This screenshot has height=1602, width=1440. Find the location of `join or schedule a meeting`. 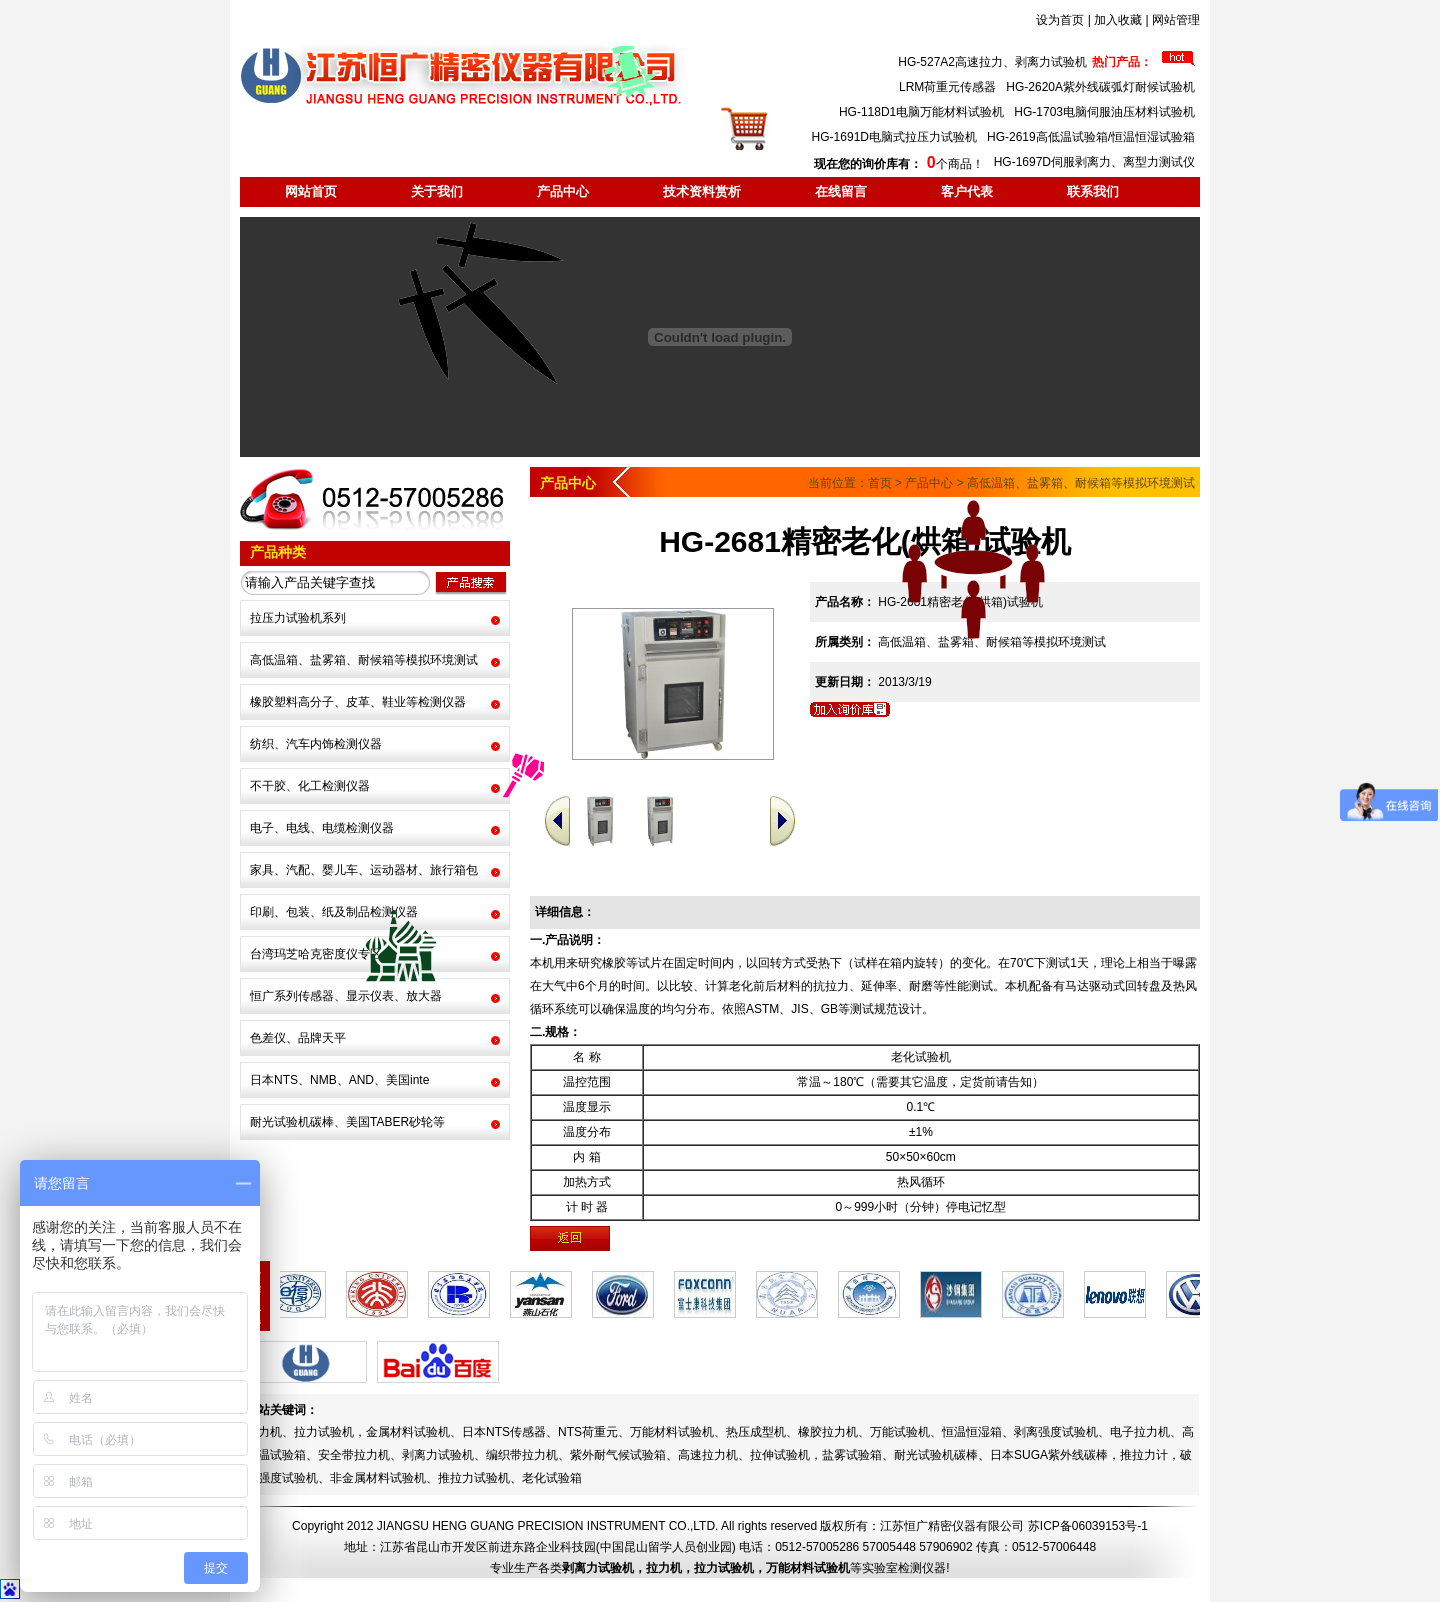

join or schedule a meeting is located at coordinates (973, 569).